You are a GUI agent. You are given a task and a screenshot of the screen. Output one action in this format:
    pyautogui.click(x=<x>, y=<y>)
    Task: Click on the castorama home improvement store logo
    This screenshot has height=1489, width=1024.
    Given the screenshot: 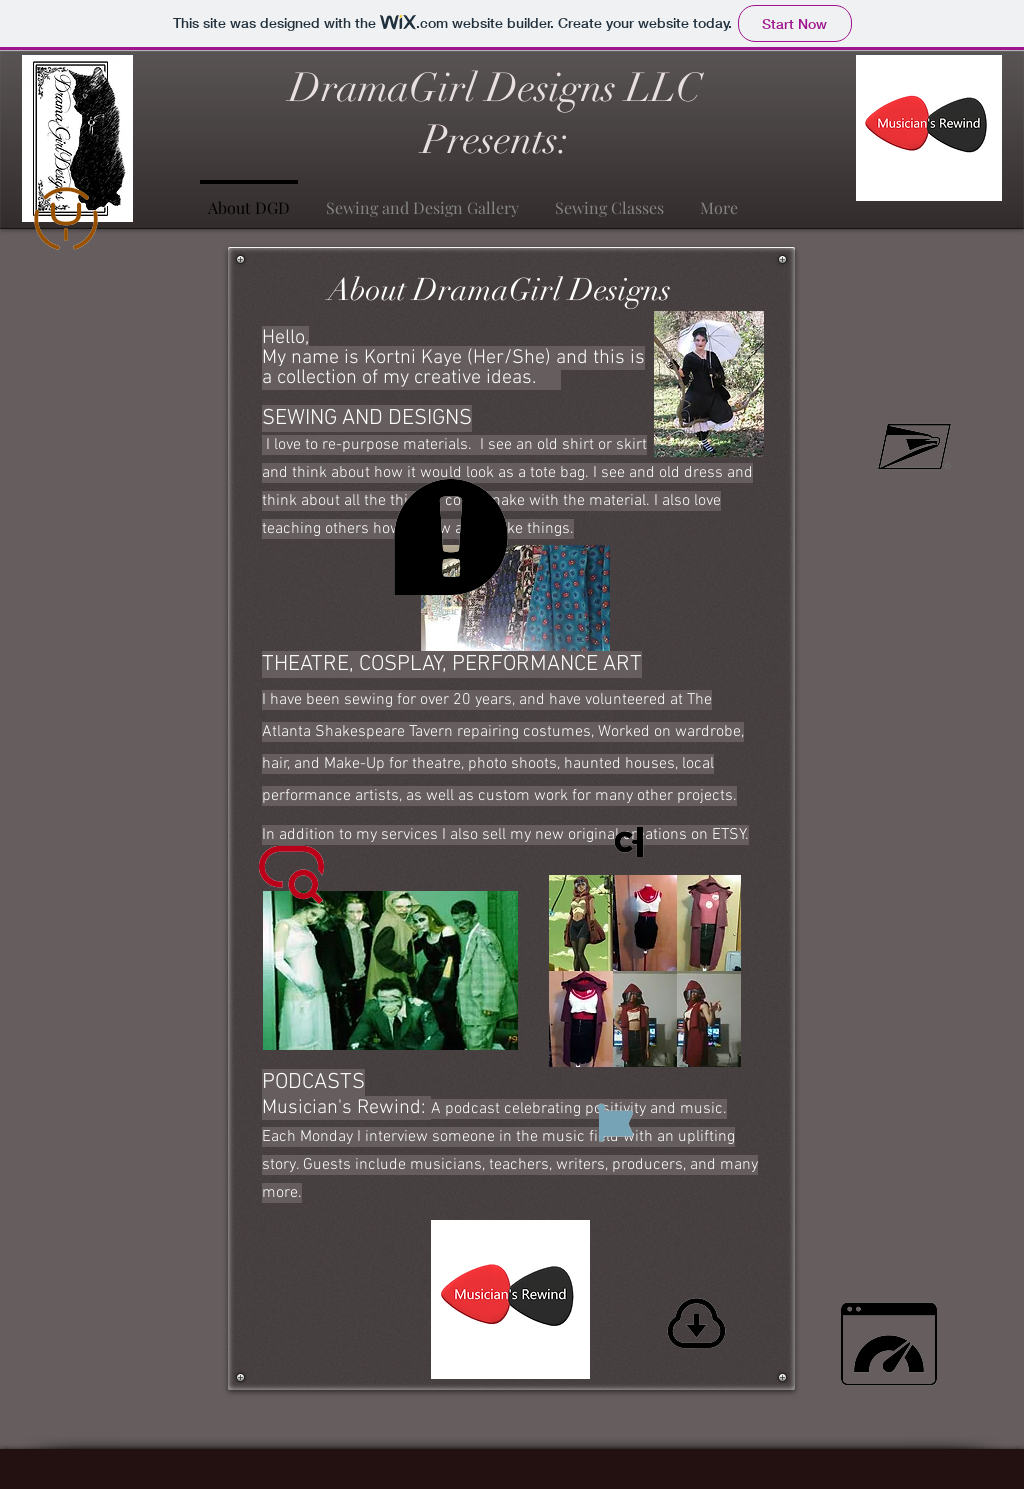 What is the action you would take?
    pyautogui.click(x=629, y=842)
    